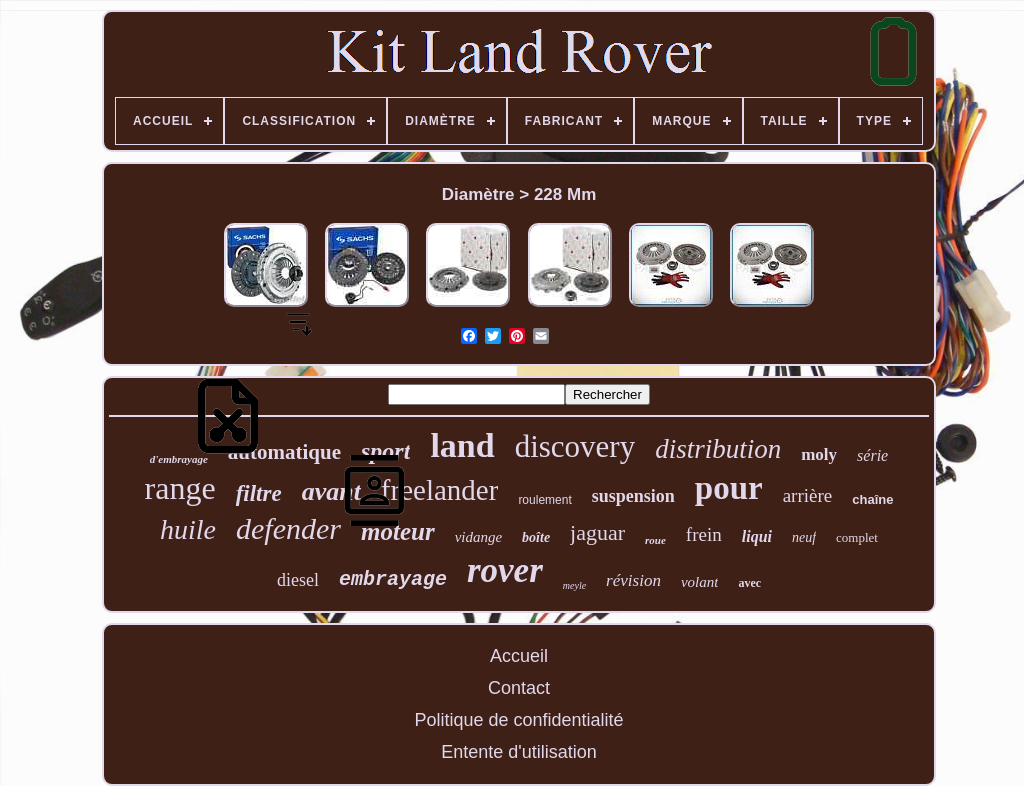  I want to click on indicates empty battery status, so click(893, 51).